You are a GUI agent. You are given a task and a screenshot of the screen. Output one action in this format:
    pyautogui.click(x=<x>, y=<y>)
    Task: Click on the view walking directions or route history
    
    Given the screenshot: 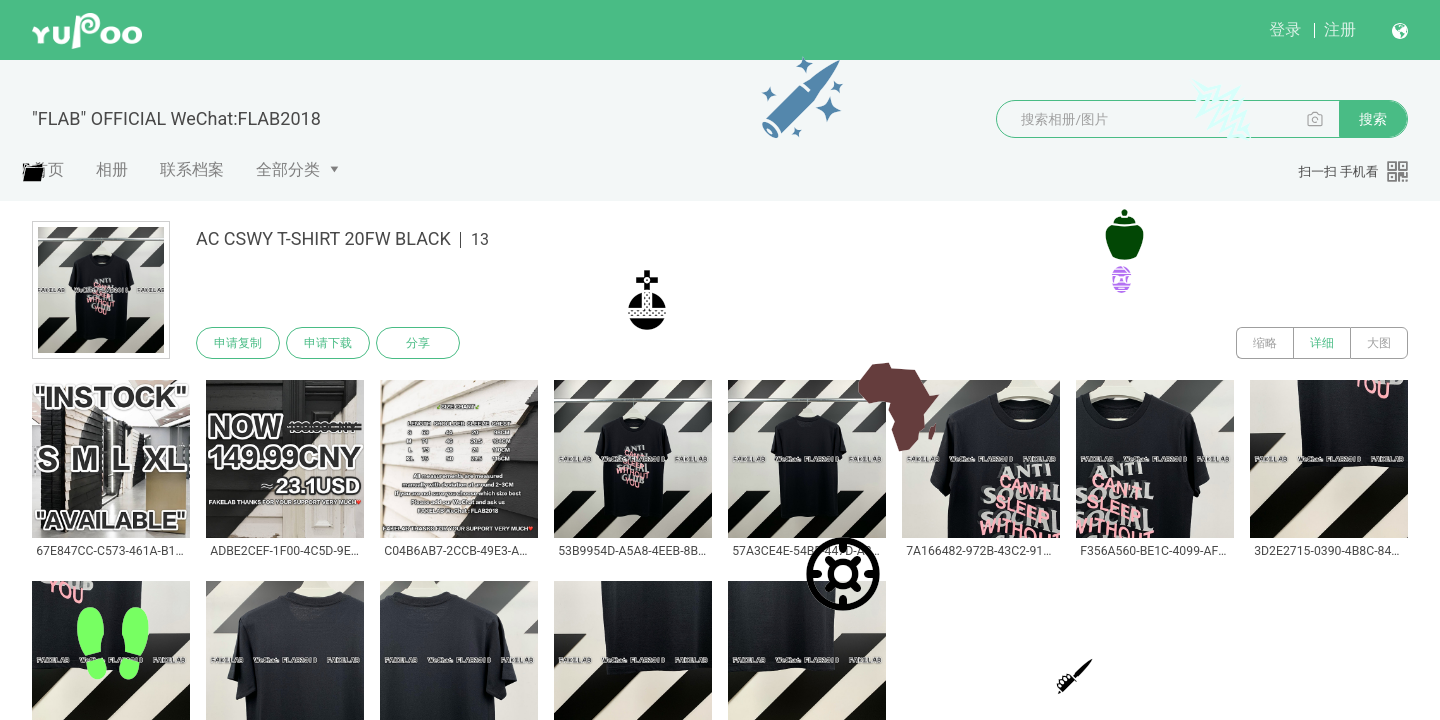 What is the action you would take?
    pyautogui.click(x=112, y=643)
    